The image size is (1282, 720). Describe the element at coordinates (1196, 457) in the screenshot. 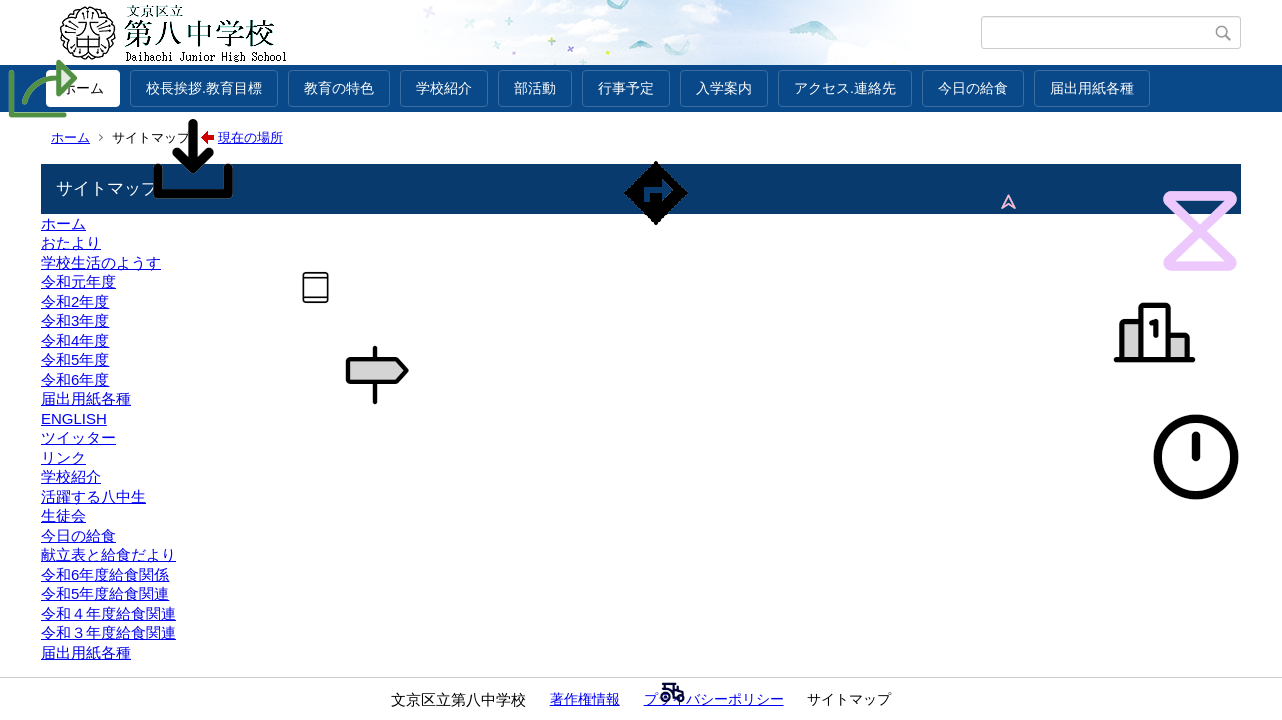

I see `view current time or check the clock` at that location.